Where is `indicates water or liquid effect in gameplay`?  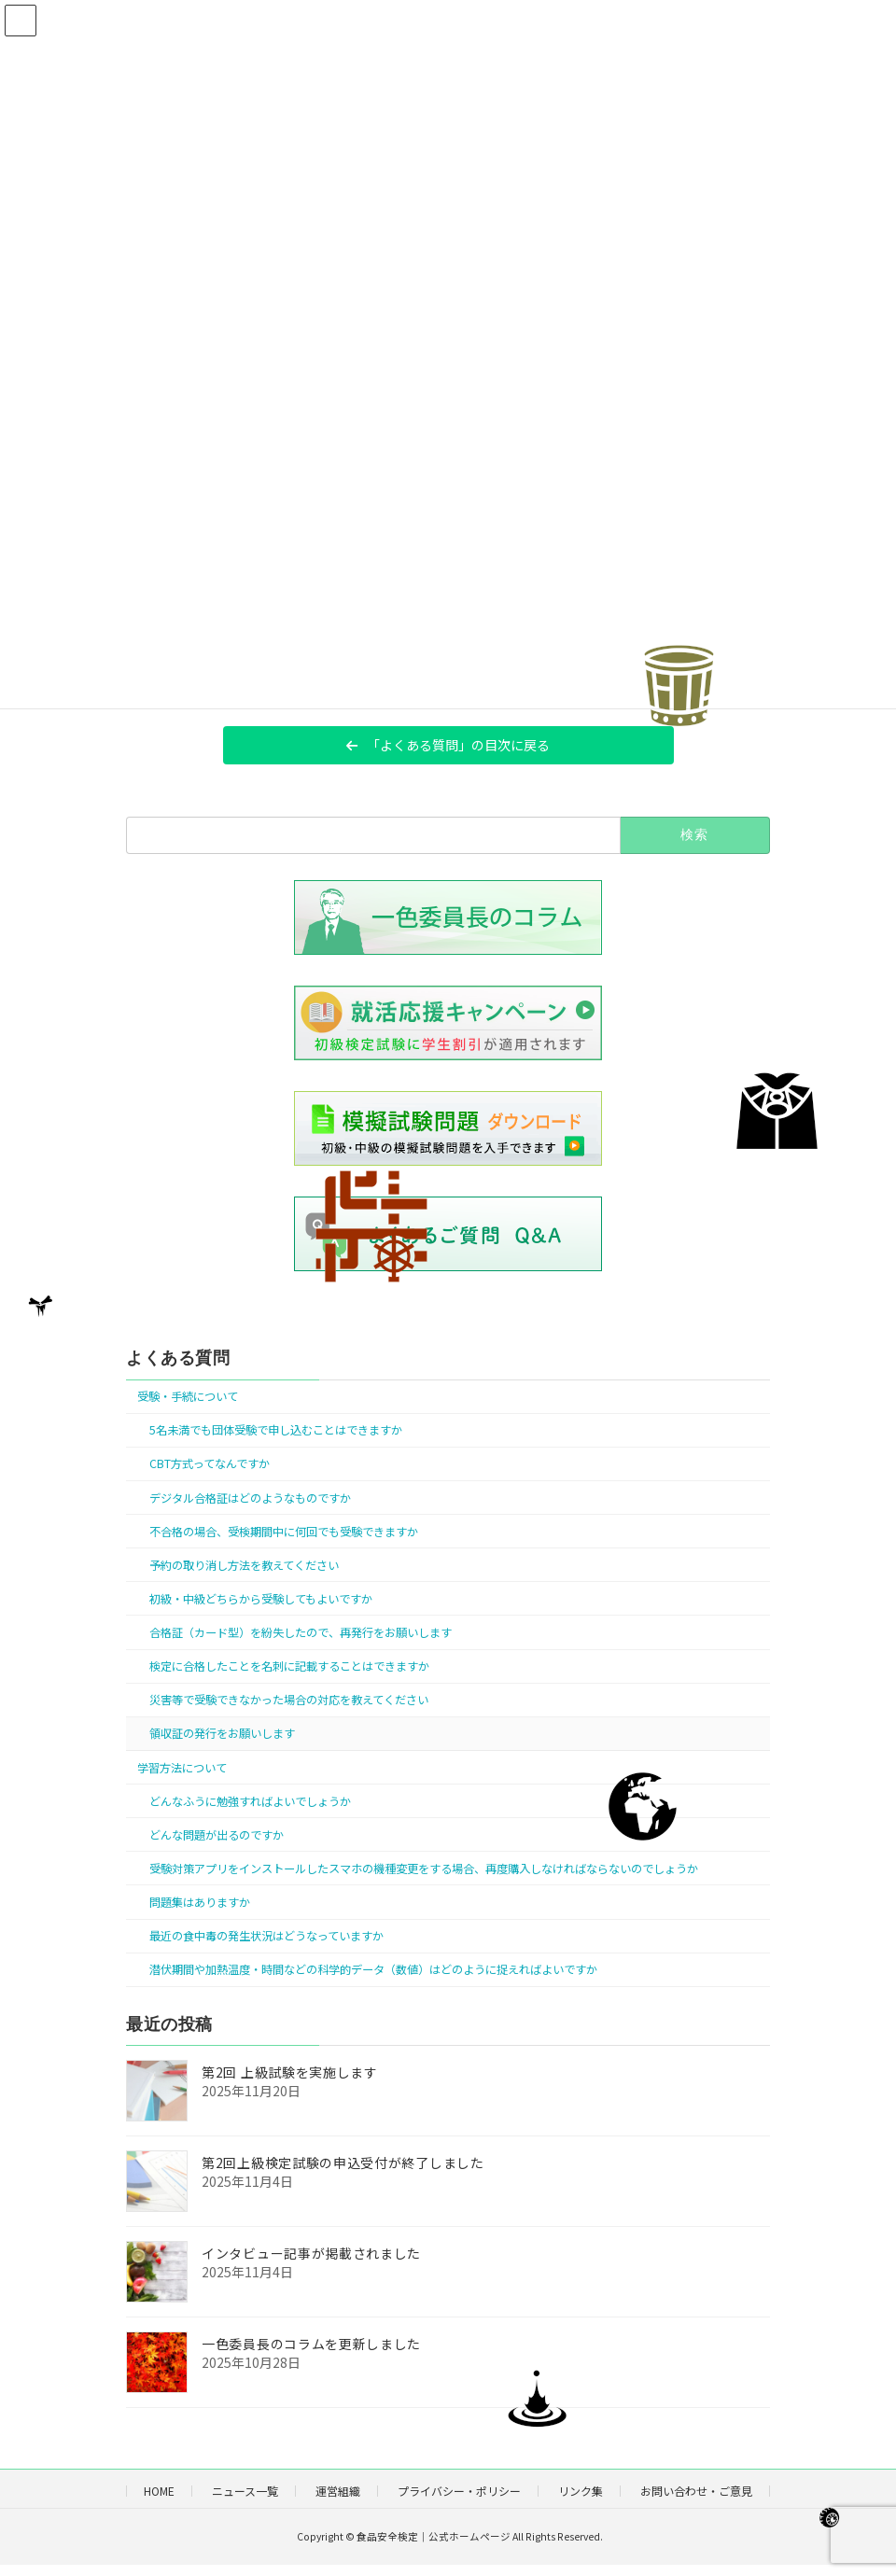 indicates water or liquid effect in gameplay is located at coordinates (538, 2400).